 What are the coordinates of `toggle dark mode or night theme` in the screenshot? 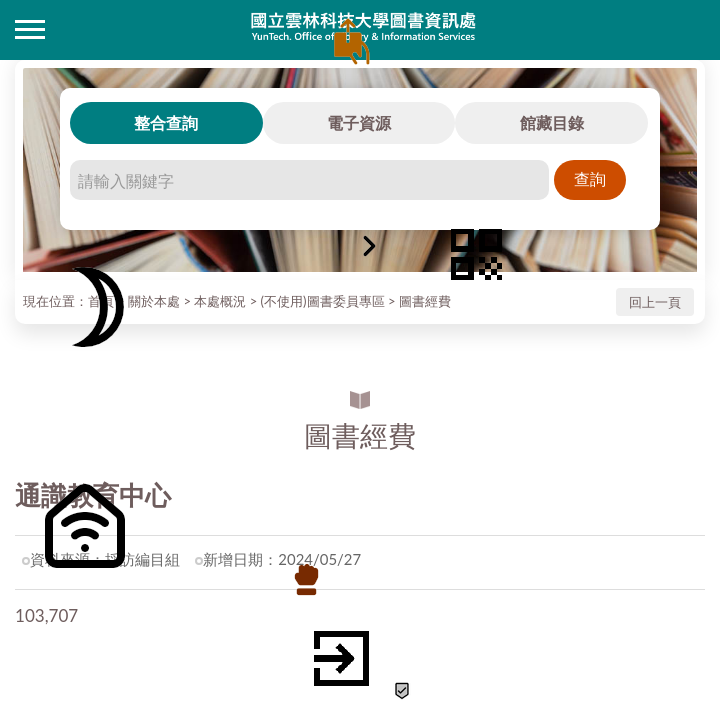 It's located at (96, 307).